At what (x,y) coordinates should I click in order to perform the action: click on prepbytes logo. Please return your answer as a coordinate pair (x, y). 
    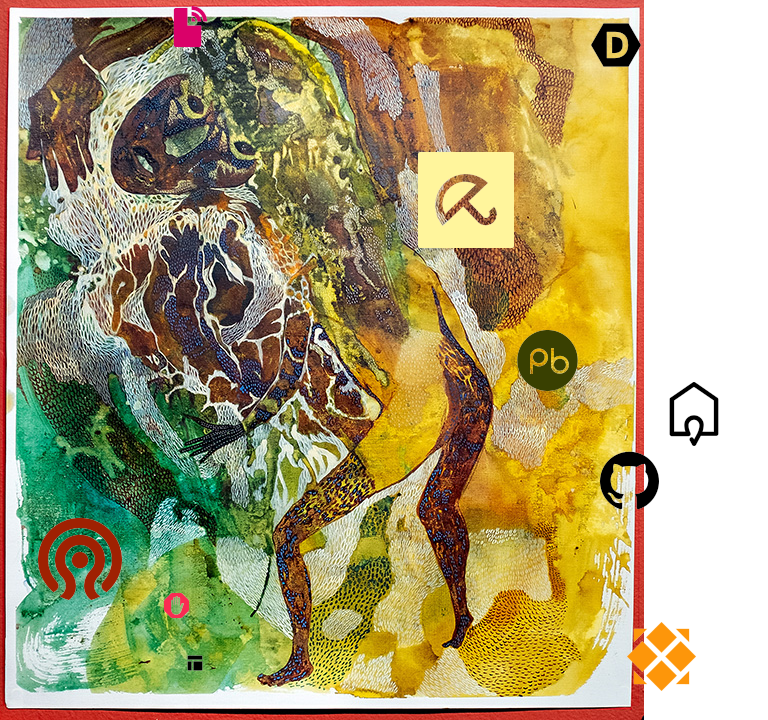
    Looking at the image, I should click on (547, 360).